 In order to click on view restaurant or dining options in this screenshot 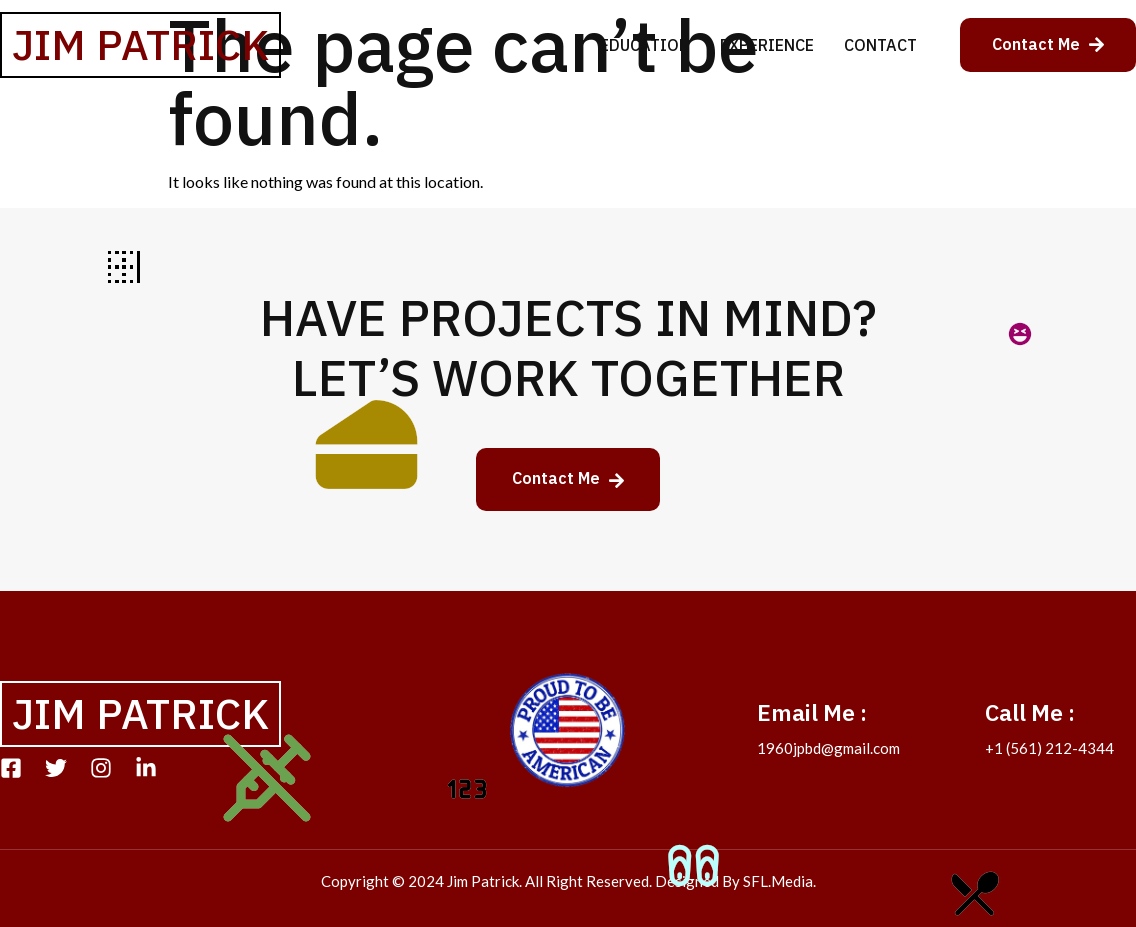, I will do `click(974, 893)`.